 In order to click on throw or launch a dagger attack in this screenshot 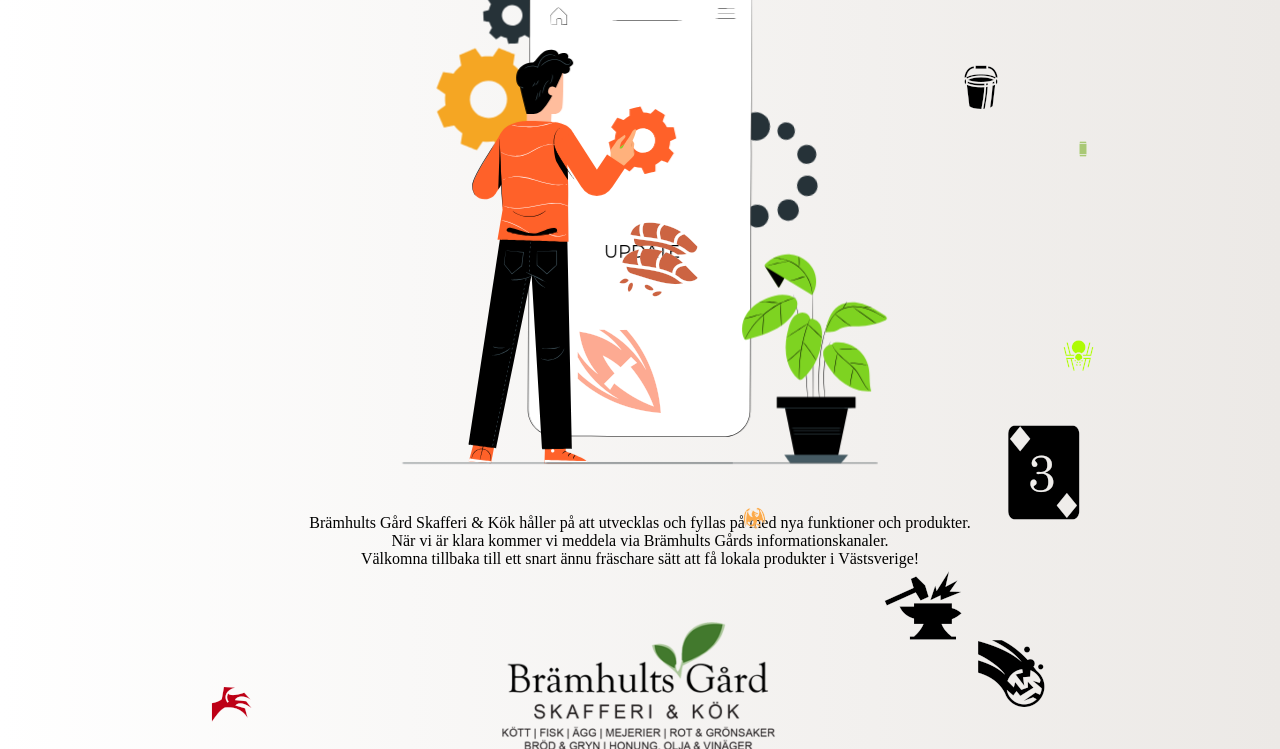, I will do `click(620, 372)`.